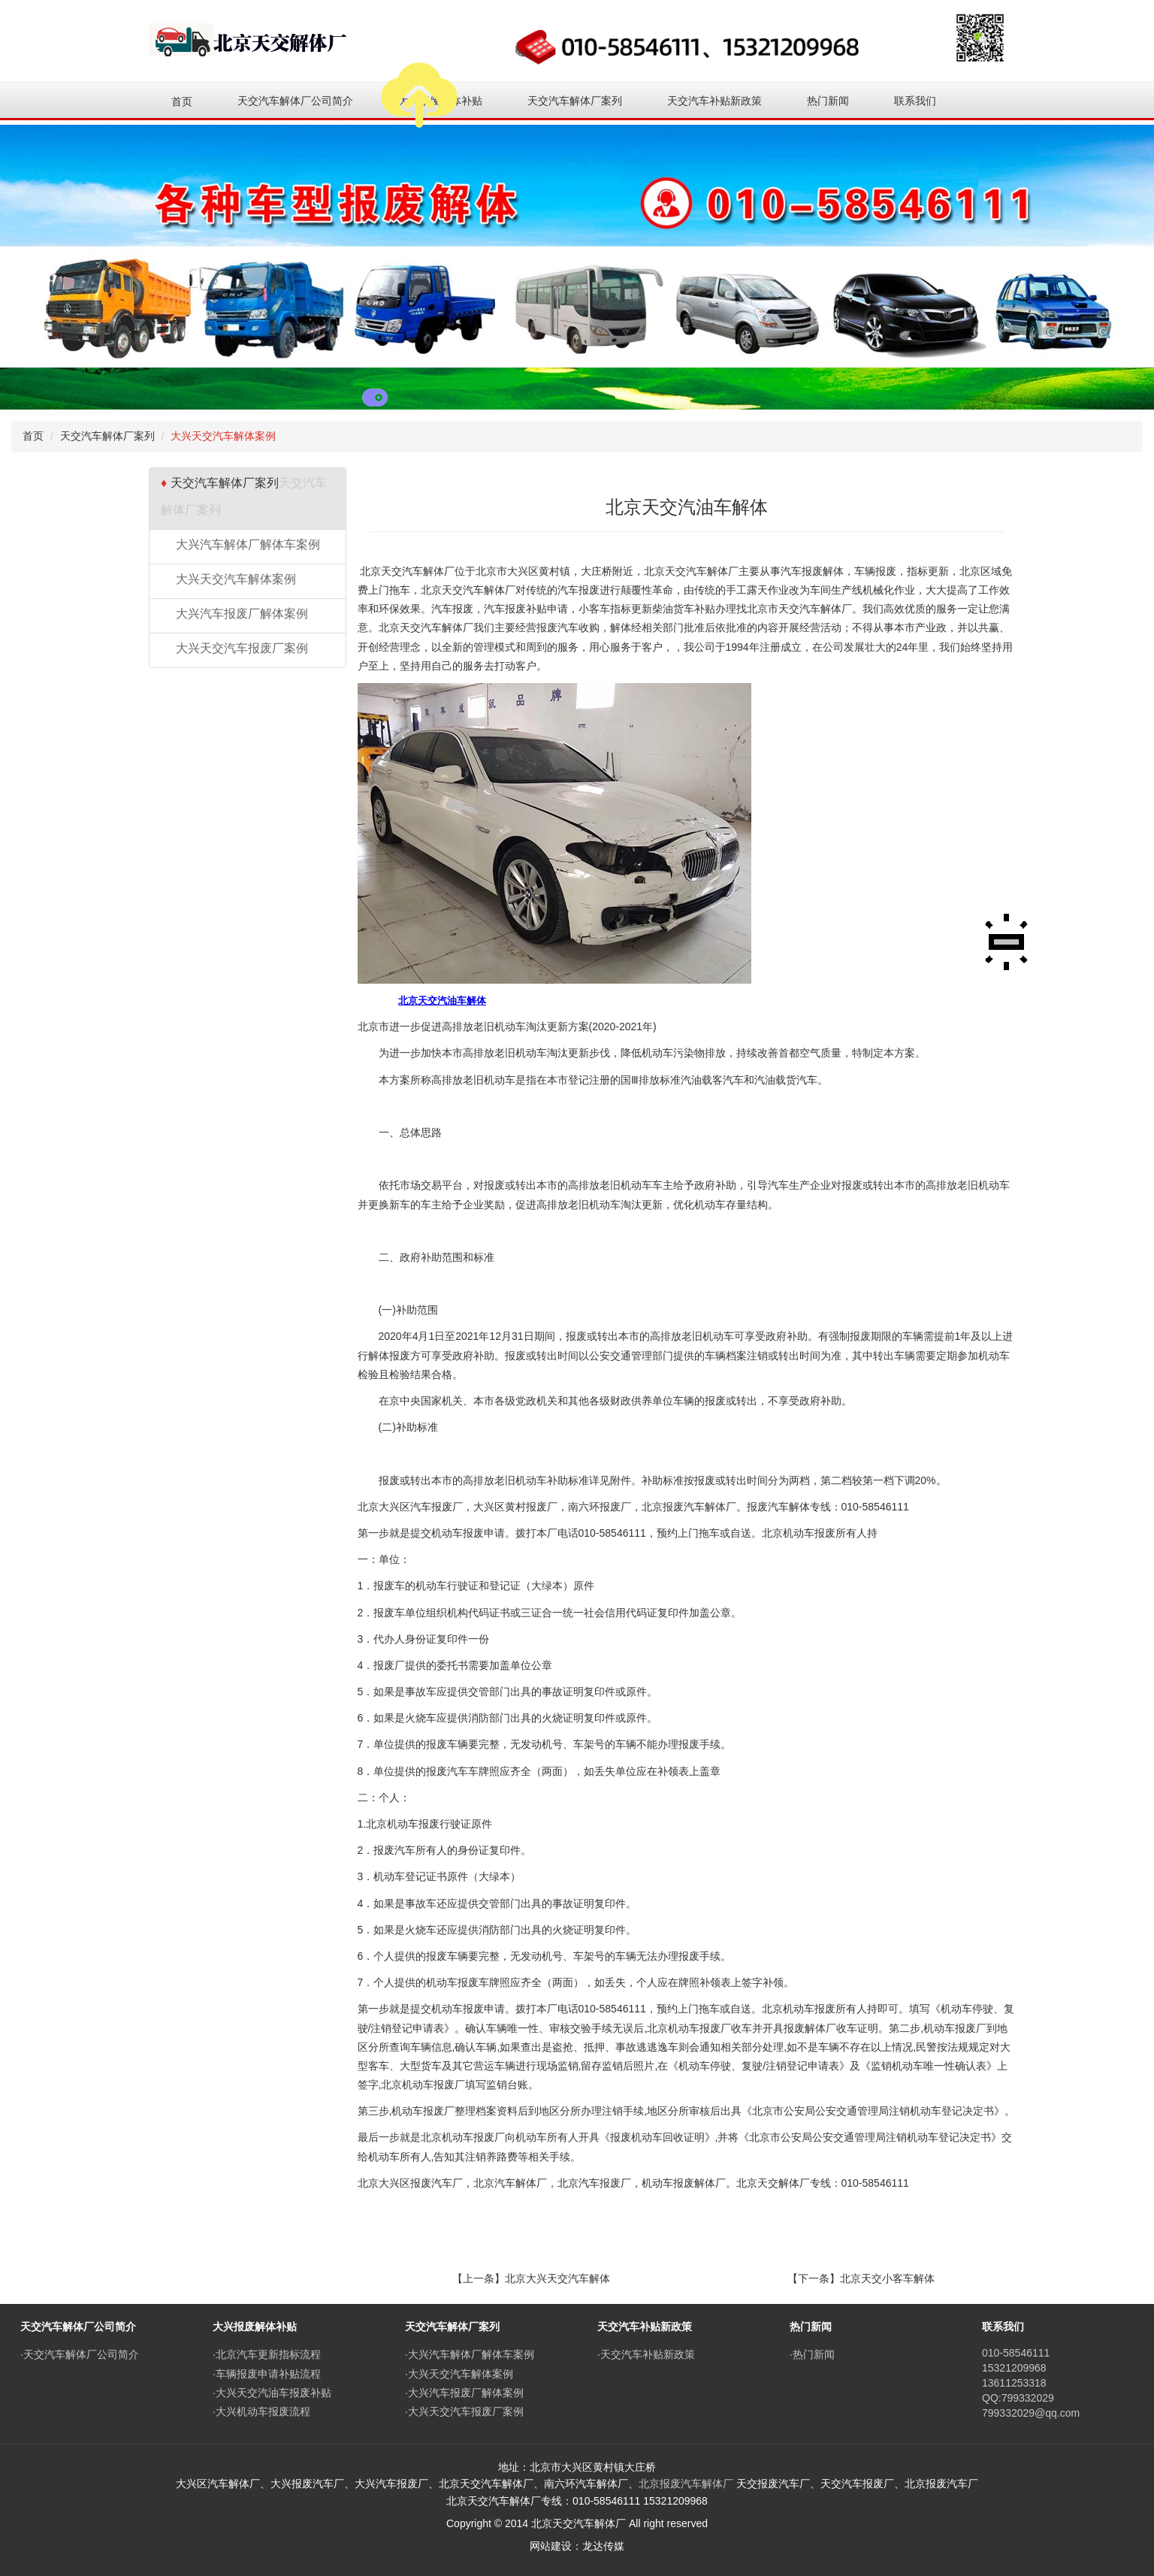 This screenshot has height=2576, width=1154. I want to click on upload a file to cloud storage, so click(419, 93).